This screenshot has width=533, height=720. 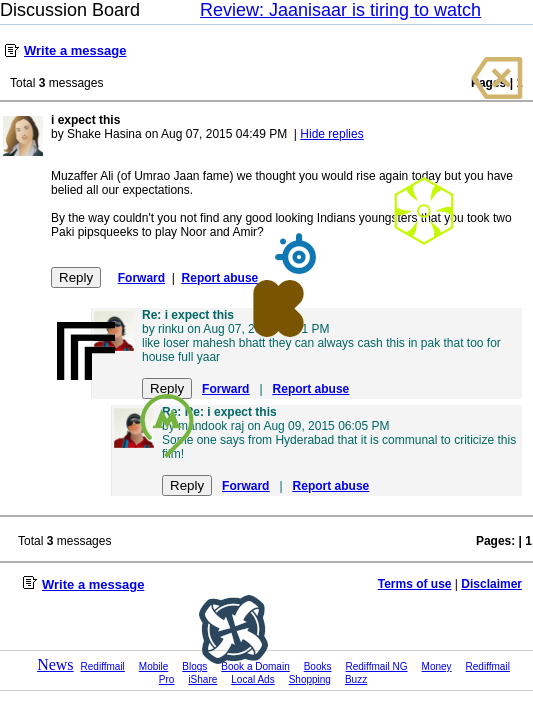 I want to click on replicate logo - access AI model hosting platform, so click(x=86, y=351).